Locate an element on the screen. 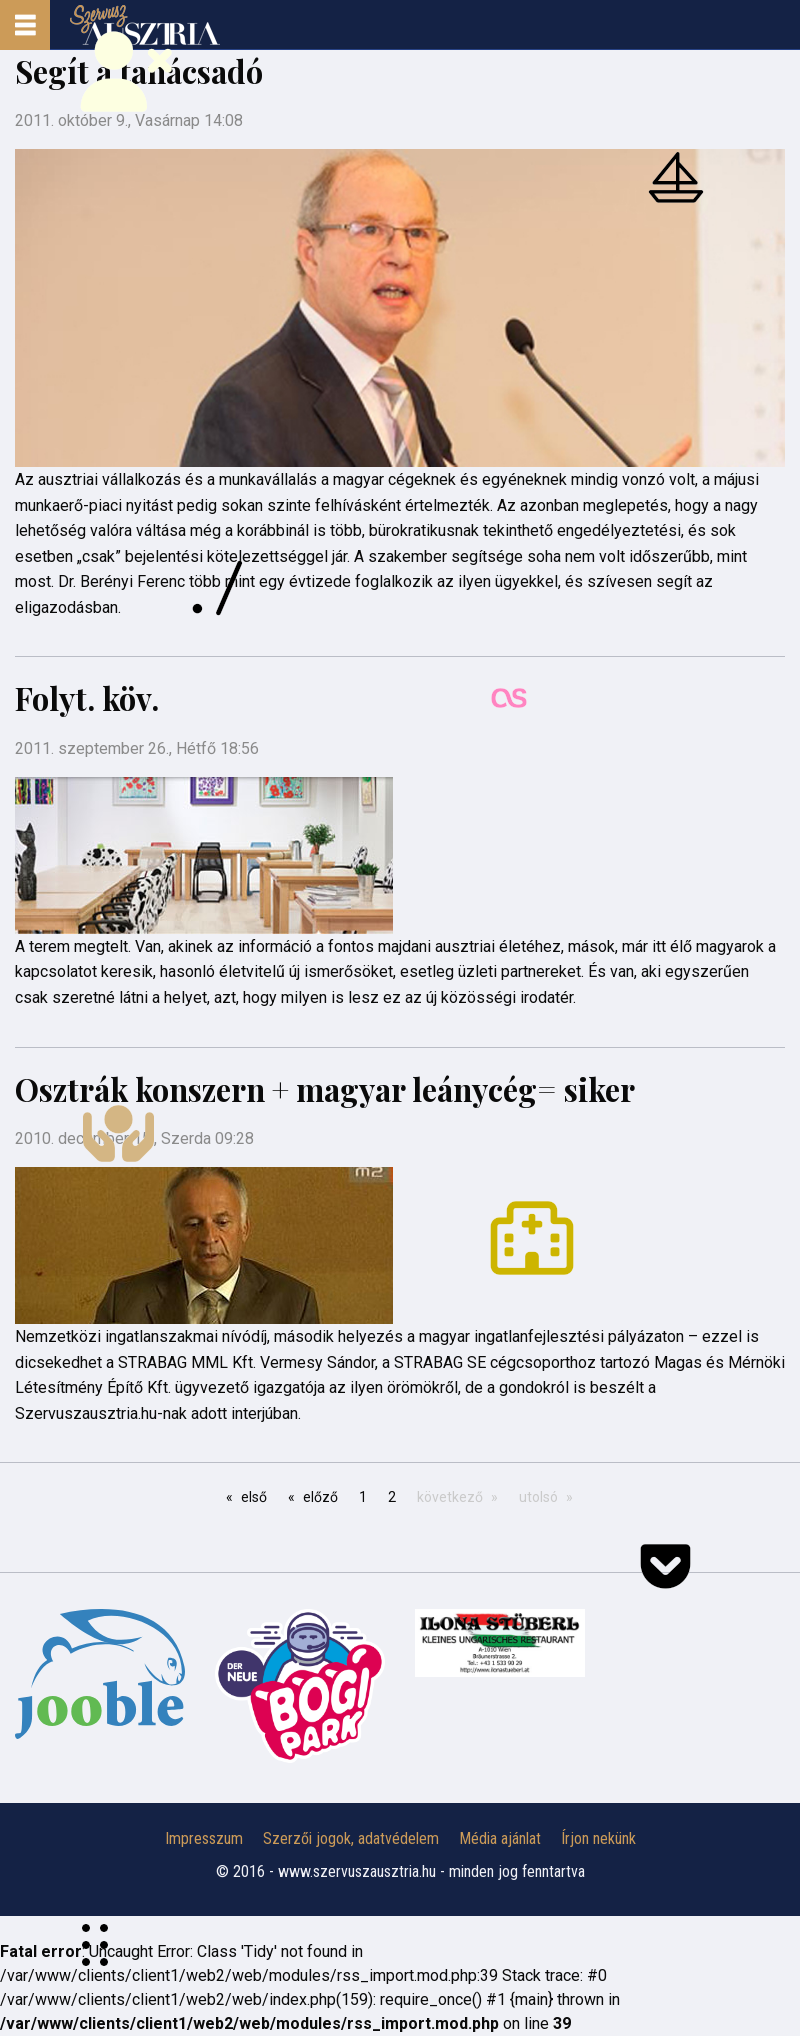  view nearby hospitals or medical facilities is located at coordinates (532, 1238).